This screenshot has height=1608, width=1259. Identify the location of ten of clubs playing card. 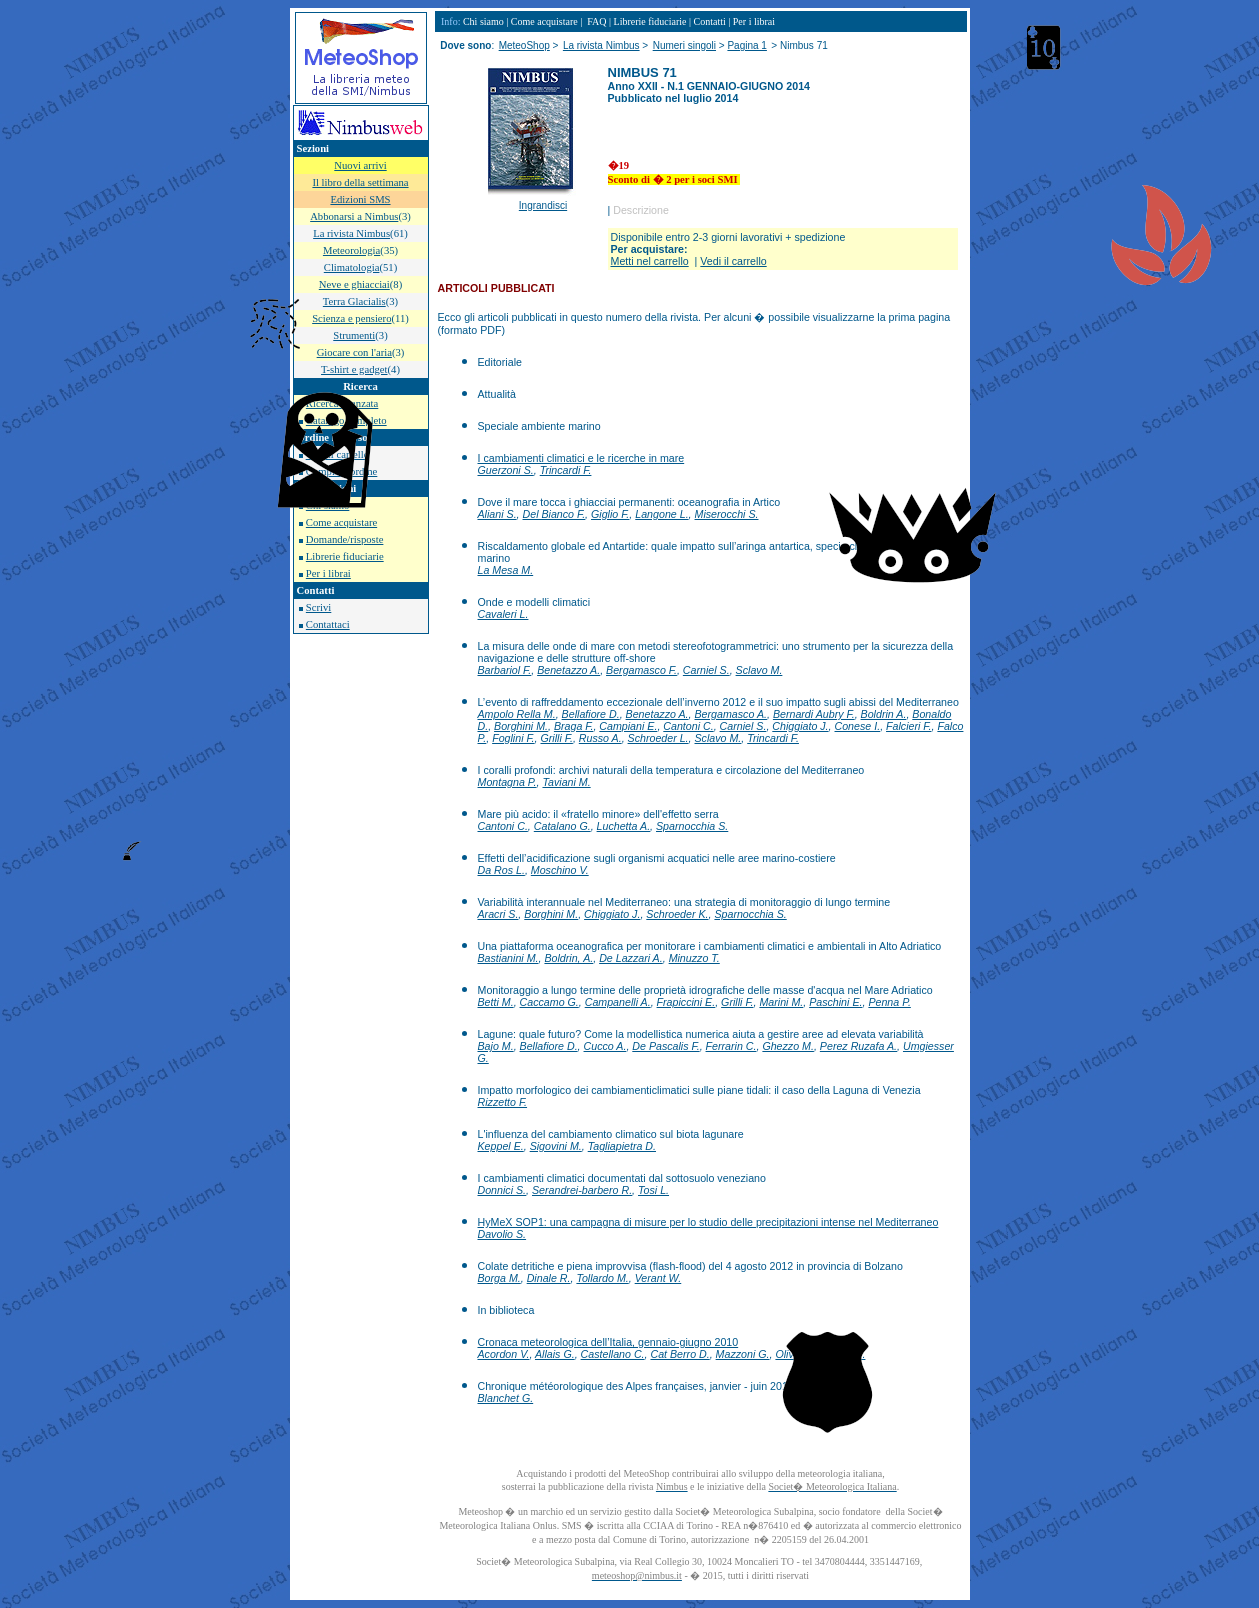
(1043, 47).